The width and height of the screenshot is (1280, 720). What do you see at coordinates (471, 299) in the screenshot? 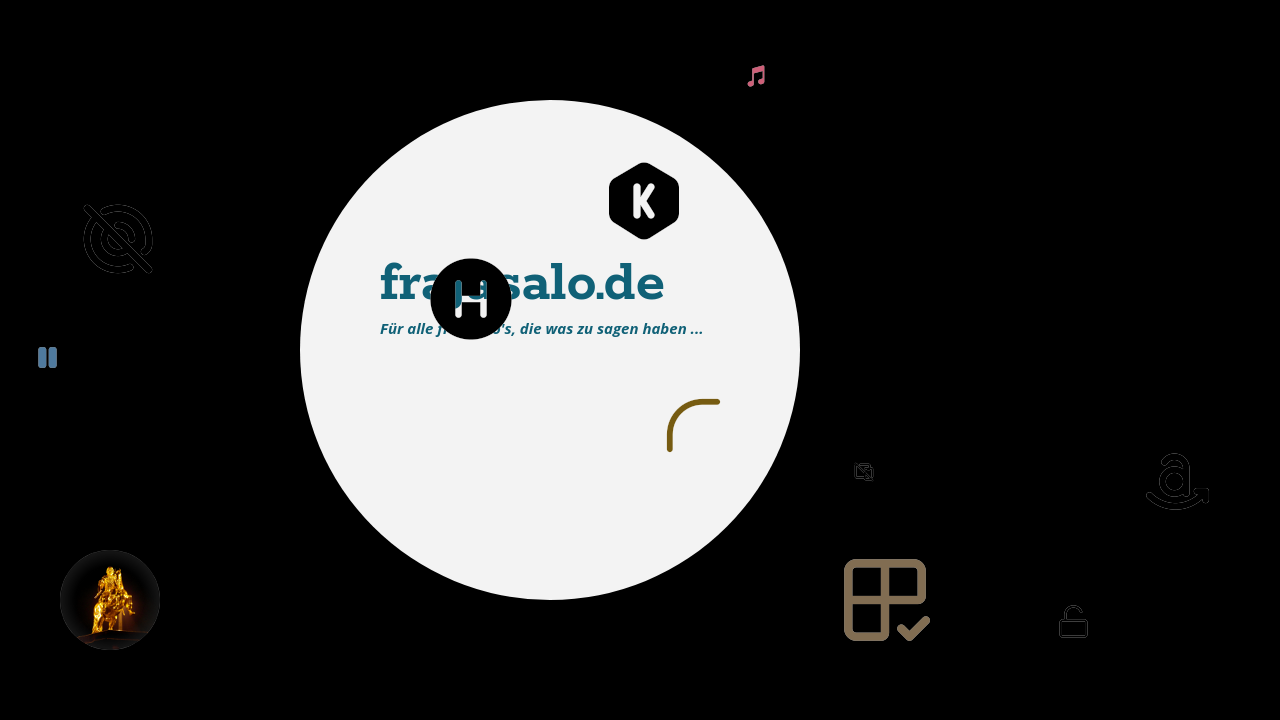
I see `hospital or medical facility indicator` at bounding box center [471, 299].